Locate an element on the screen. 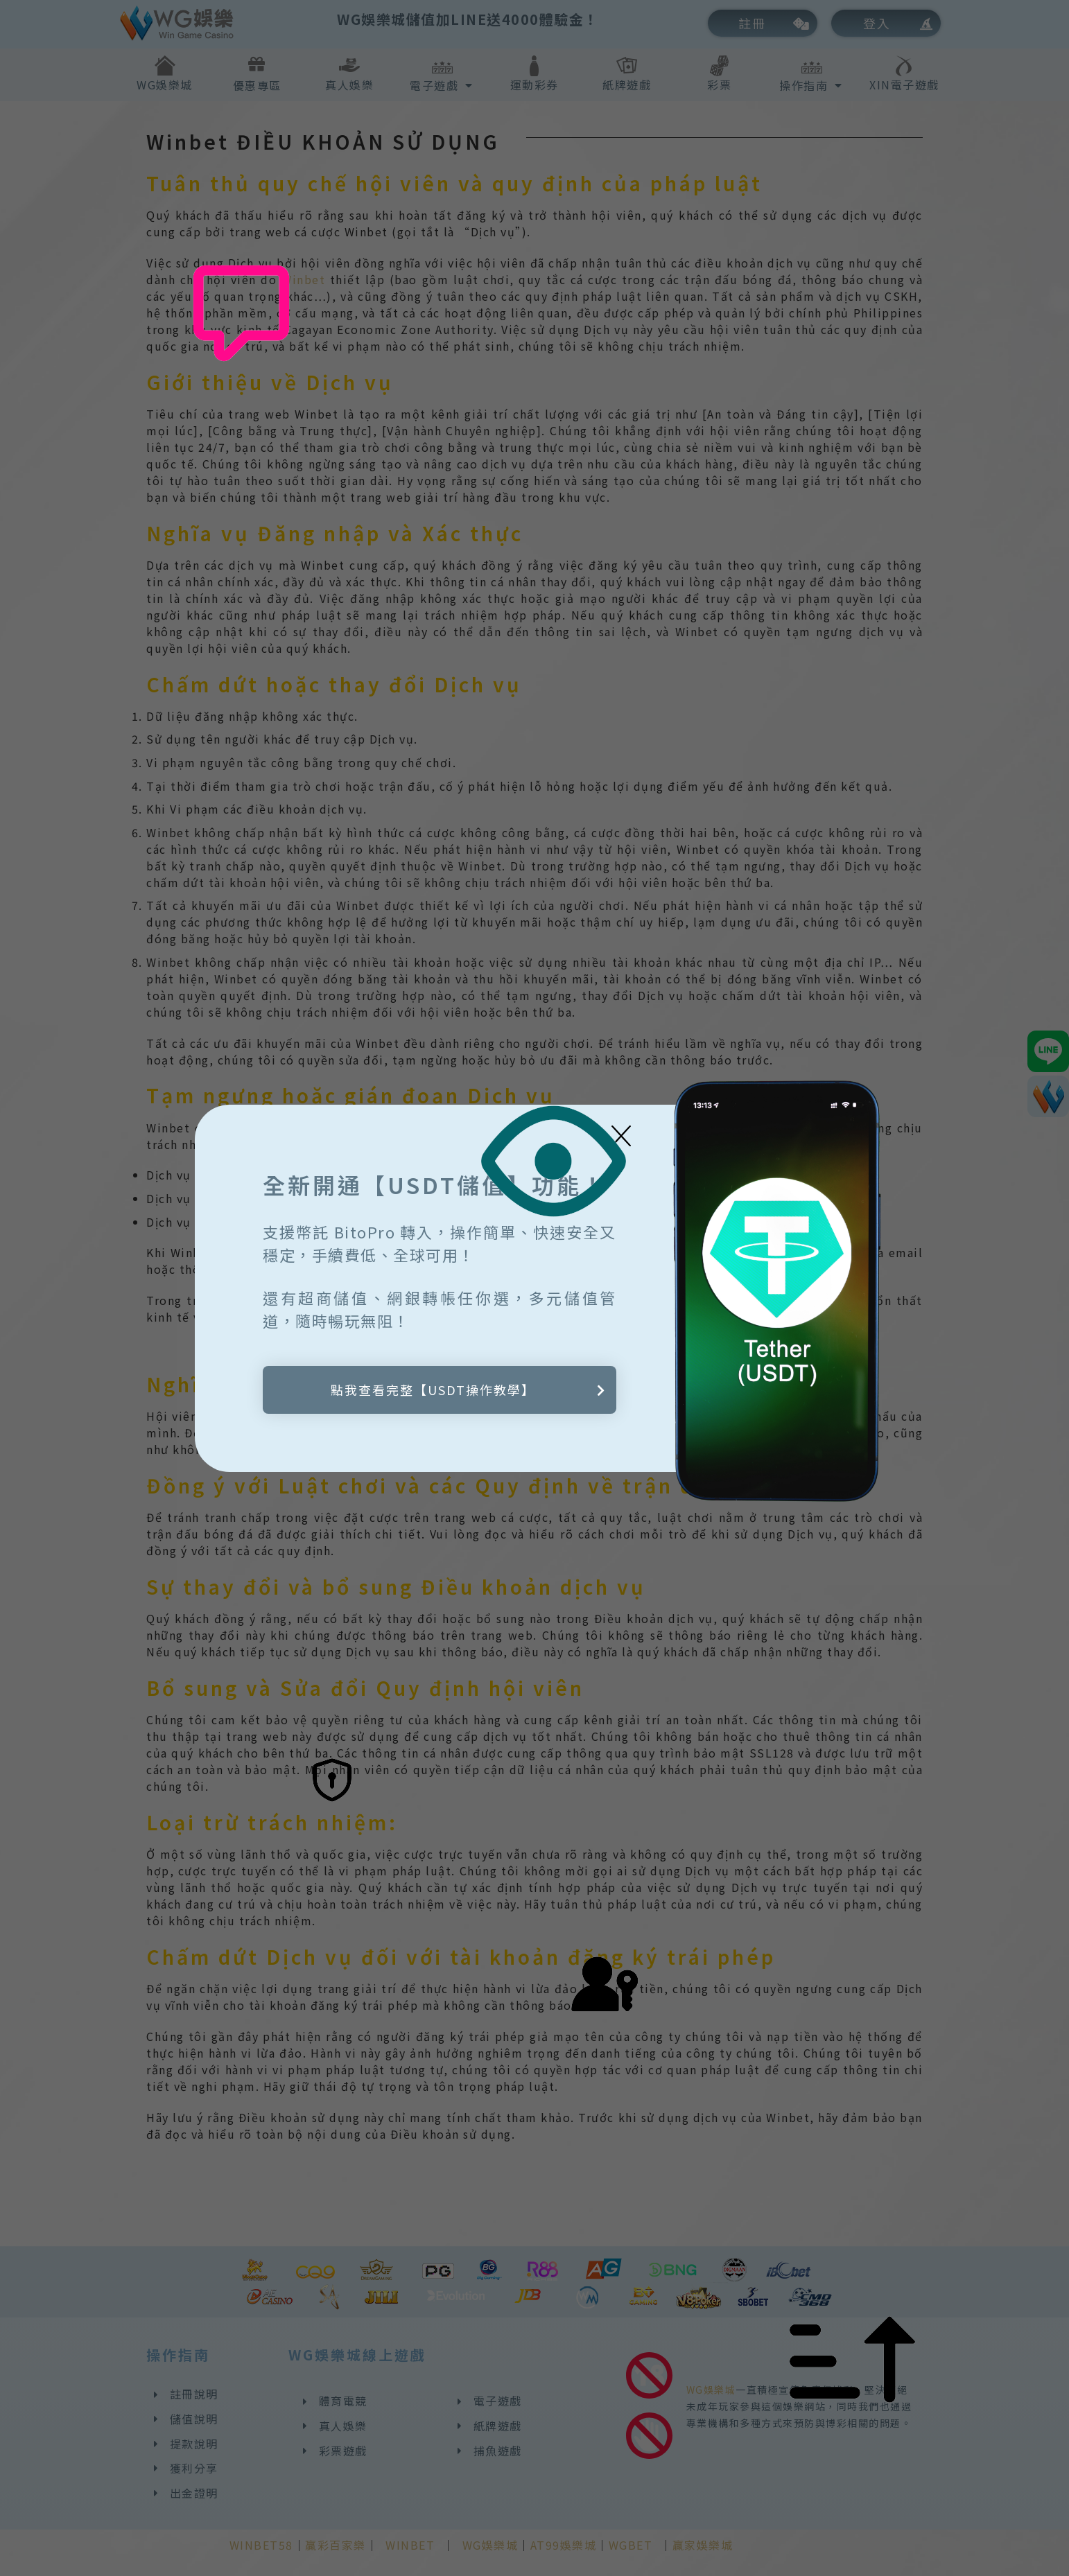 The width and height of the screenshot is (1069, 2576). open comments section is located at coordinates (241, 313).